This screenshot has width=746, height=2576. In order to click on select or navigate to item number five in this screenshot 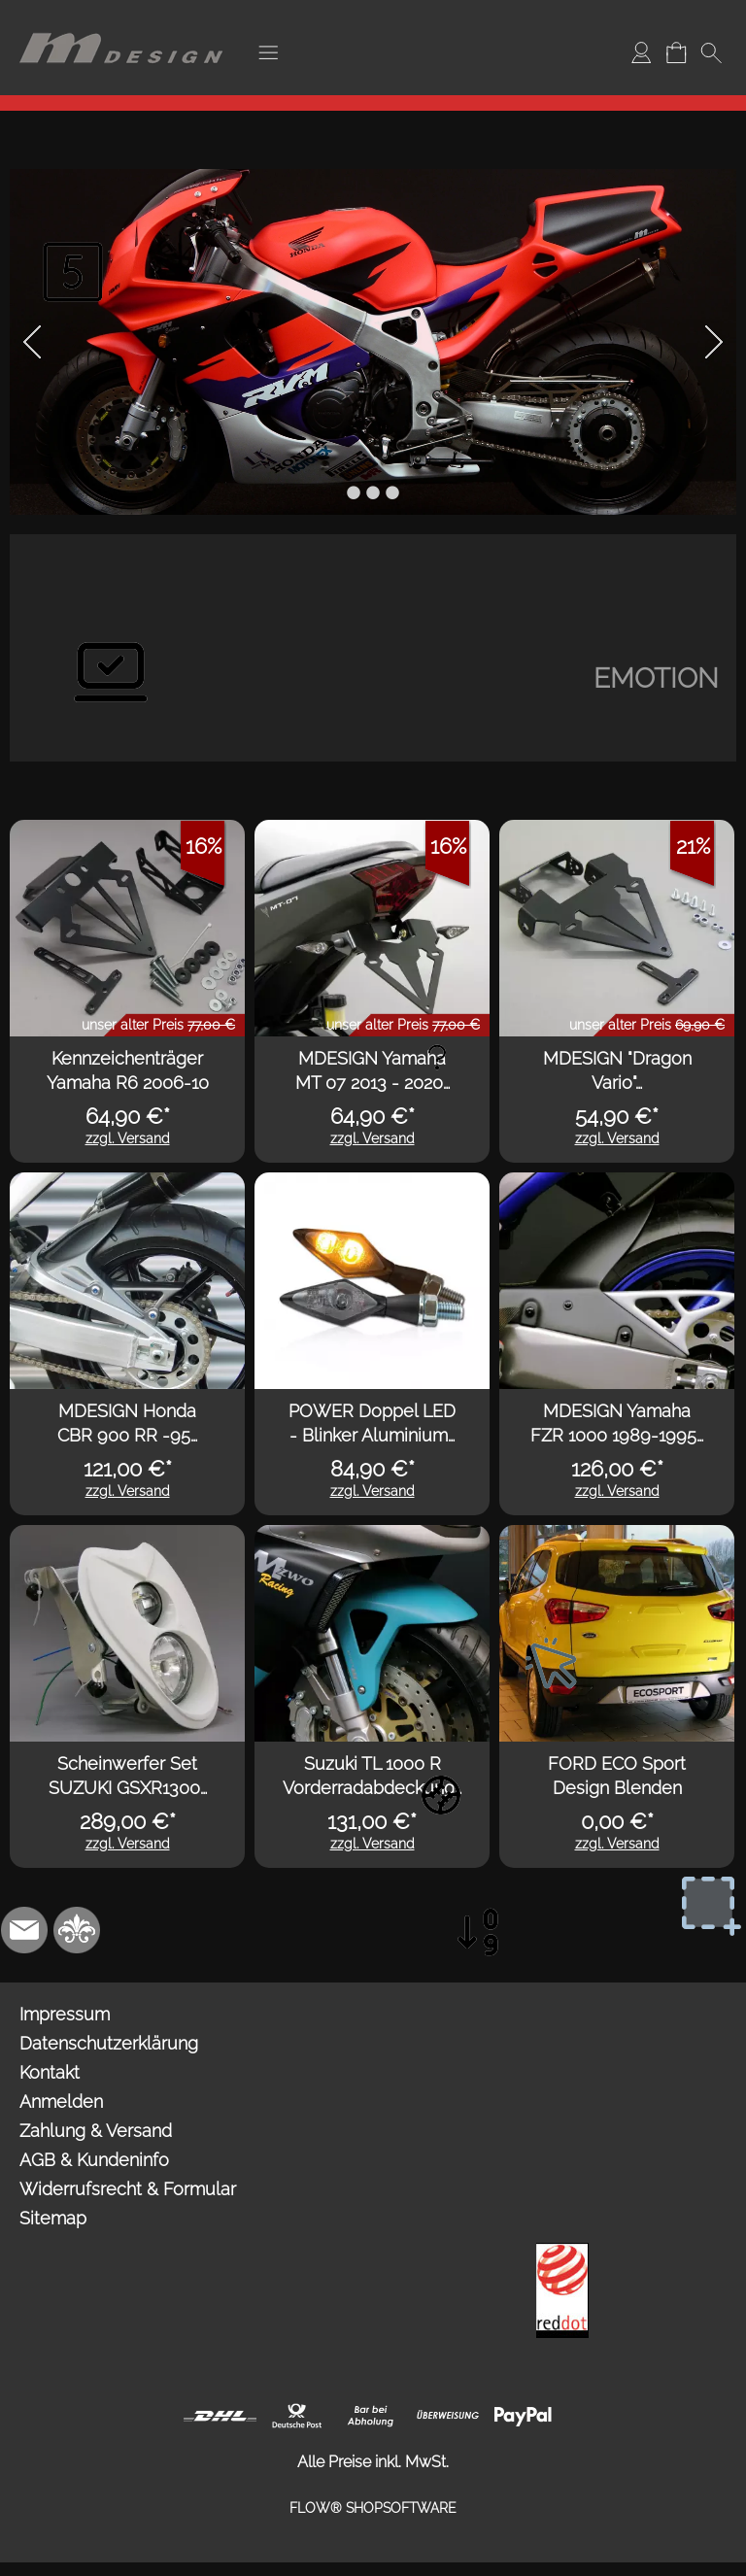, I will do `click(73, 272)`.